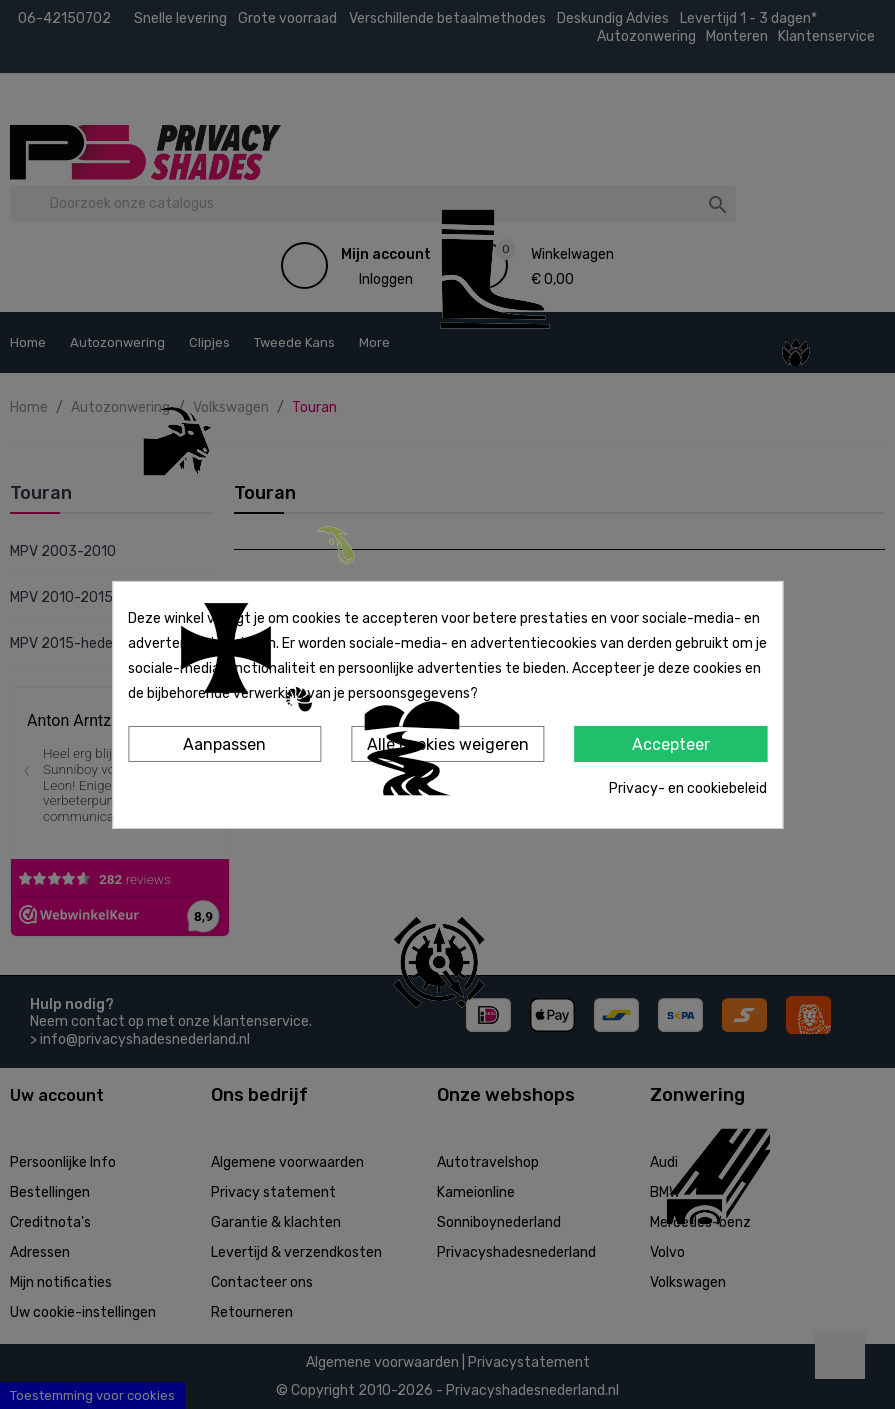 This screenshot has width=895, height=1409. Describe the element at coordinates (718, 1176) in the screenshot. I see `wood beam resource or building material` at that location.